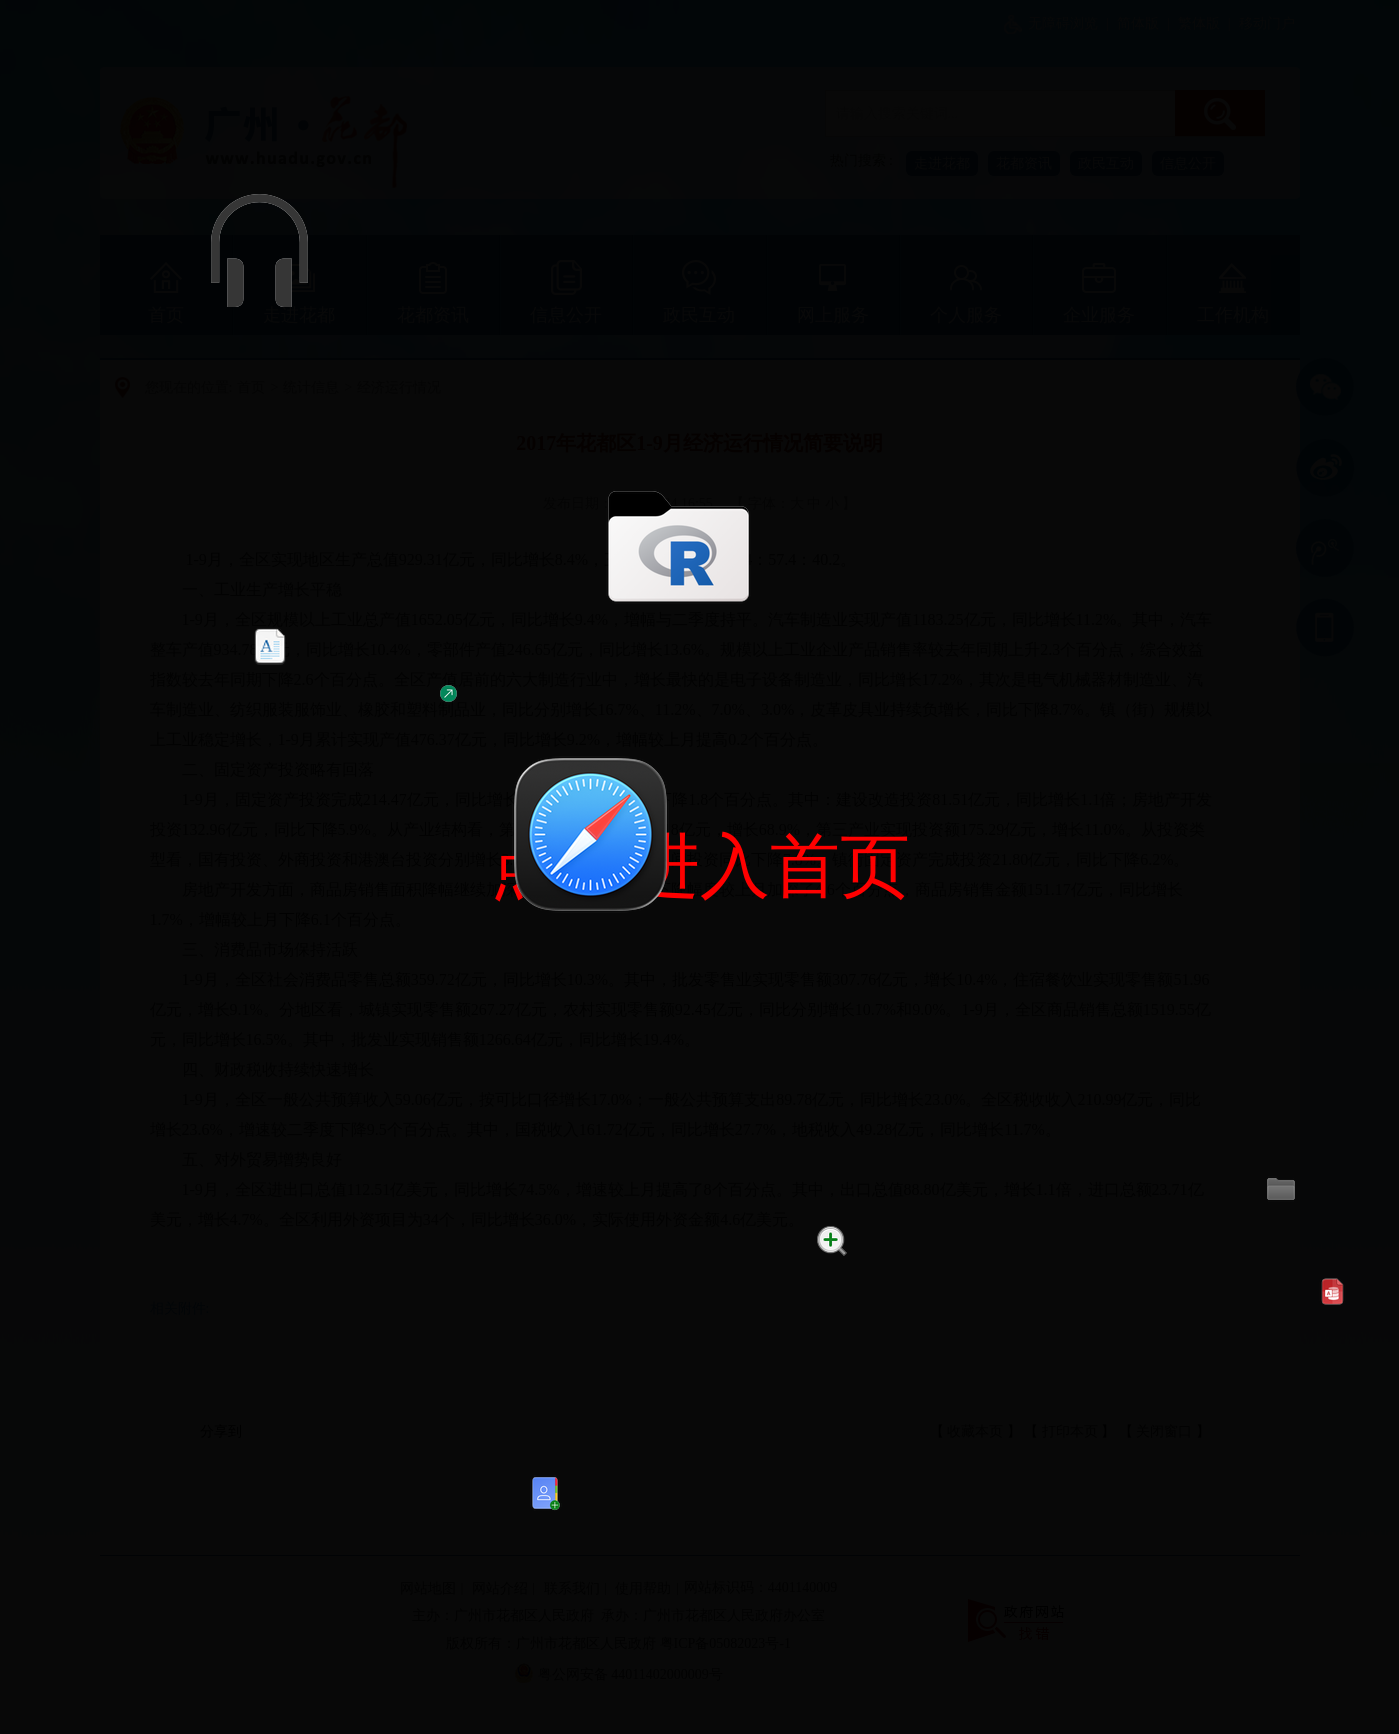 This screenshot has height=1734, width=1399. Describe the element at coordinates (270, 646) in the screenshot. I see `a word processor or text document file` at that location.